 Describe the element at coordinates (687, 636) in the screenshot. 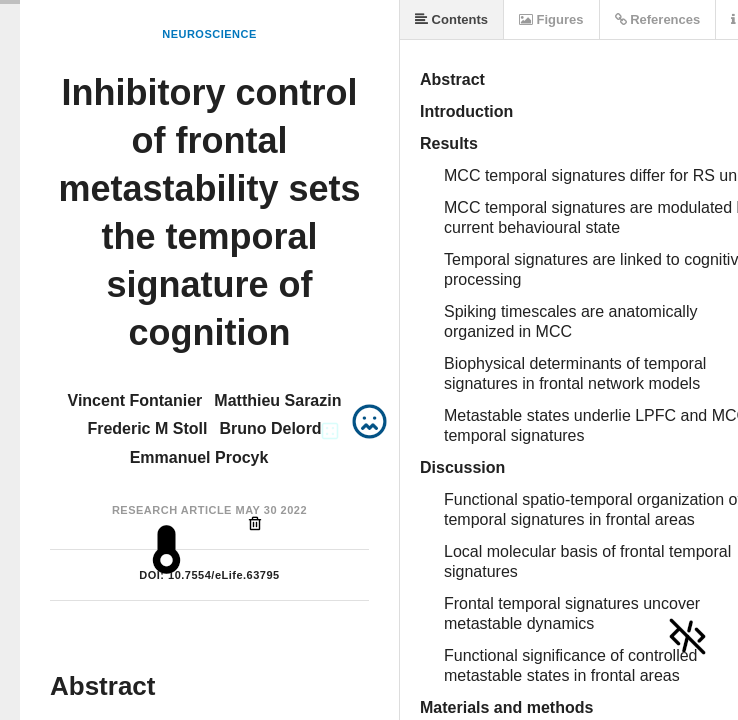

I see `code view disabled or unavailable` at that location.